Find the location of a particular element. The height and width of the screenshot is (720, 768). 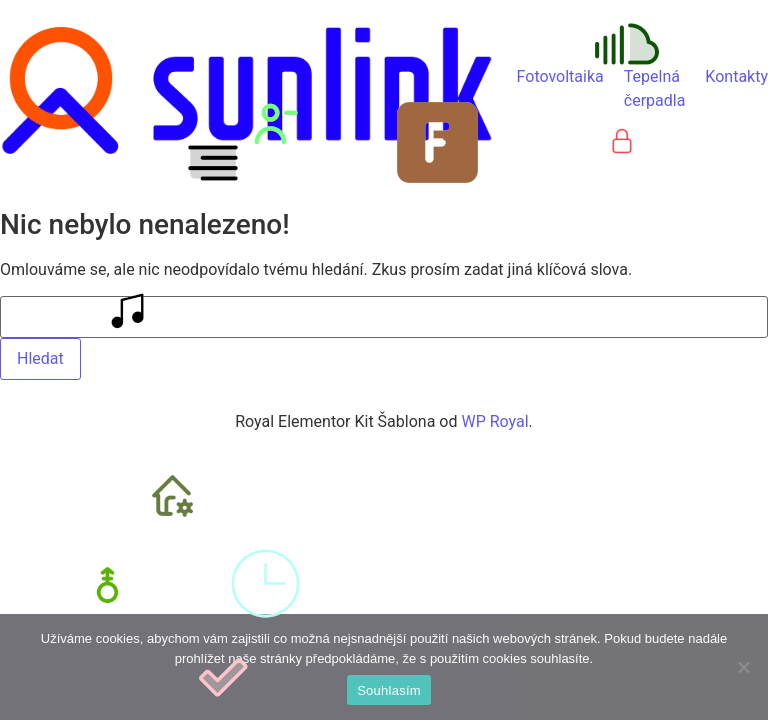

open soundcloud app is located at coordinates (626, 46).